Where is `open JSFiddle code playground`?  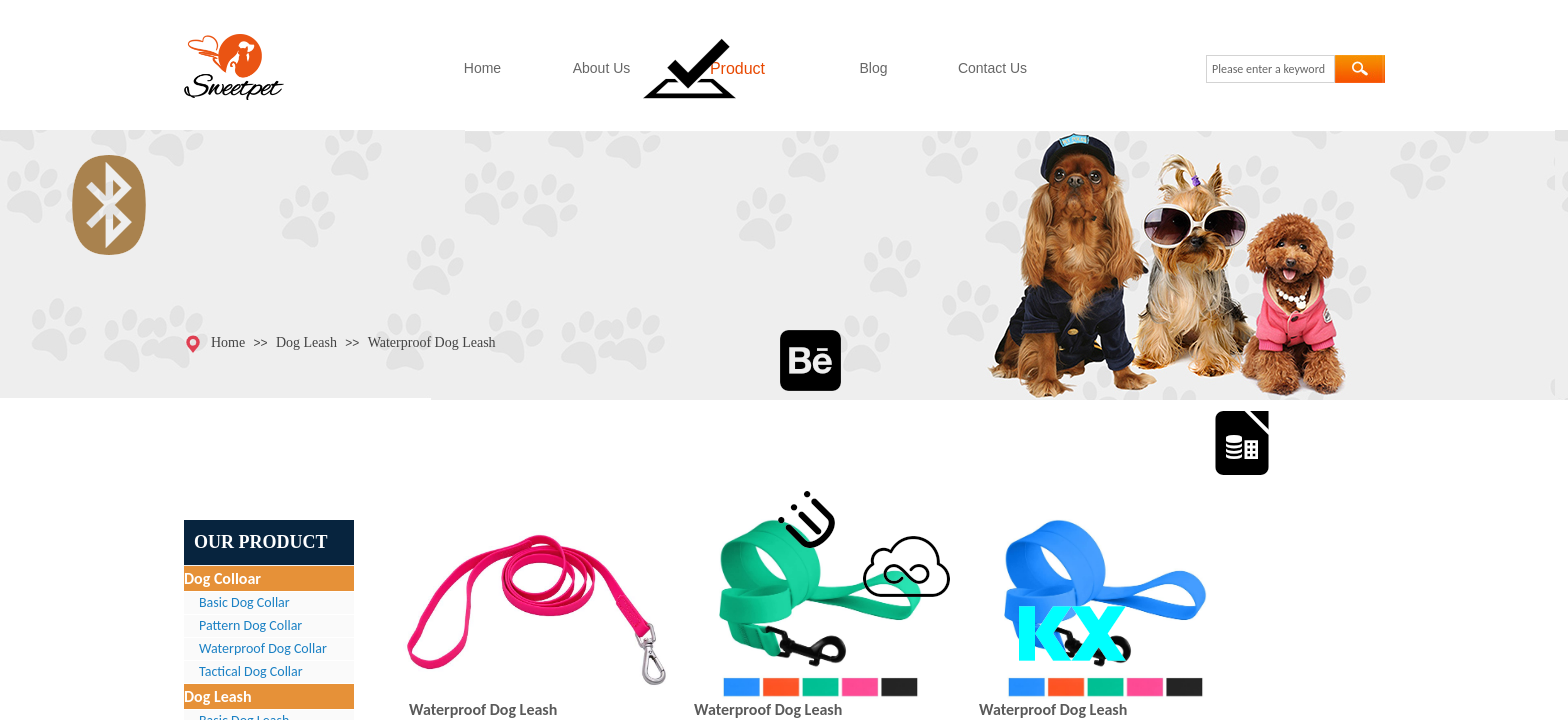 open JSFiddle code playground is located at coordinates (906, 566).